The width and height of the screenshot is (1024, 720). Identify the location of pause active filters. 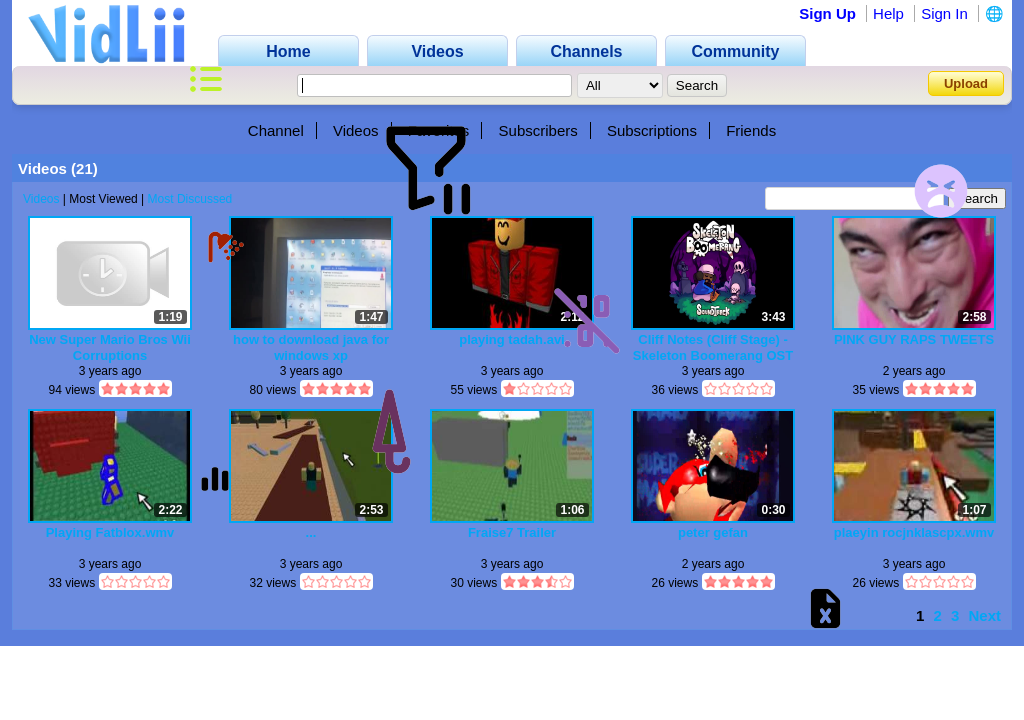
(426, 166).